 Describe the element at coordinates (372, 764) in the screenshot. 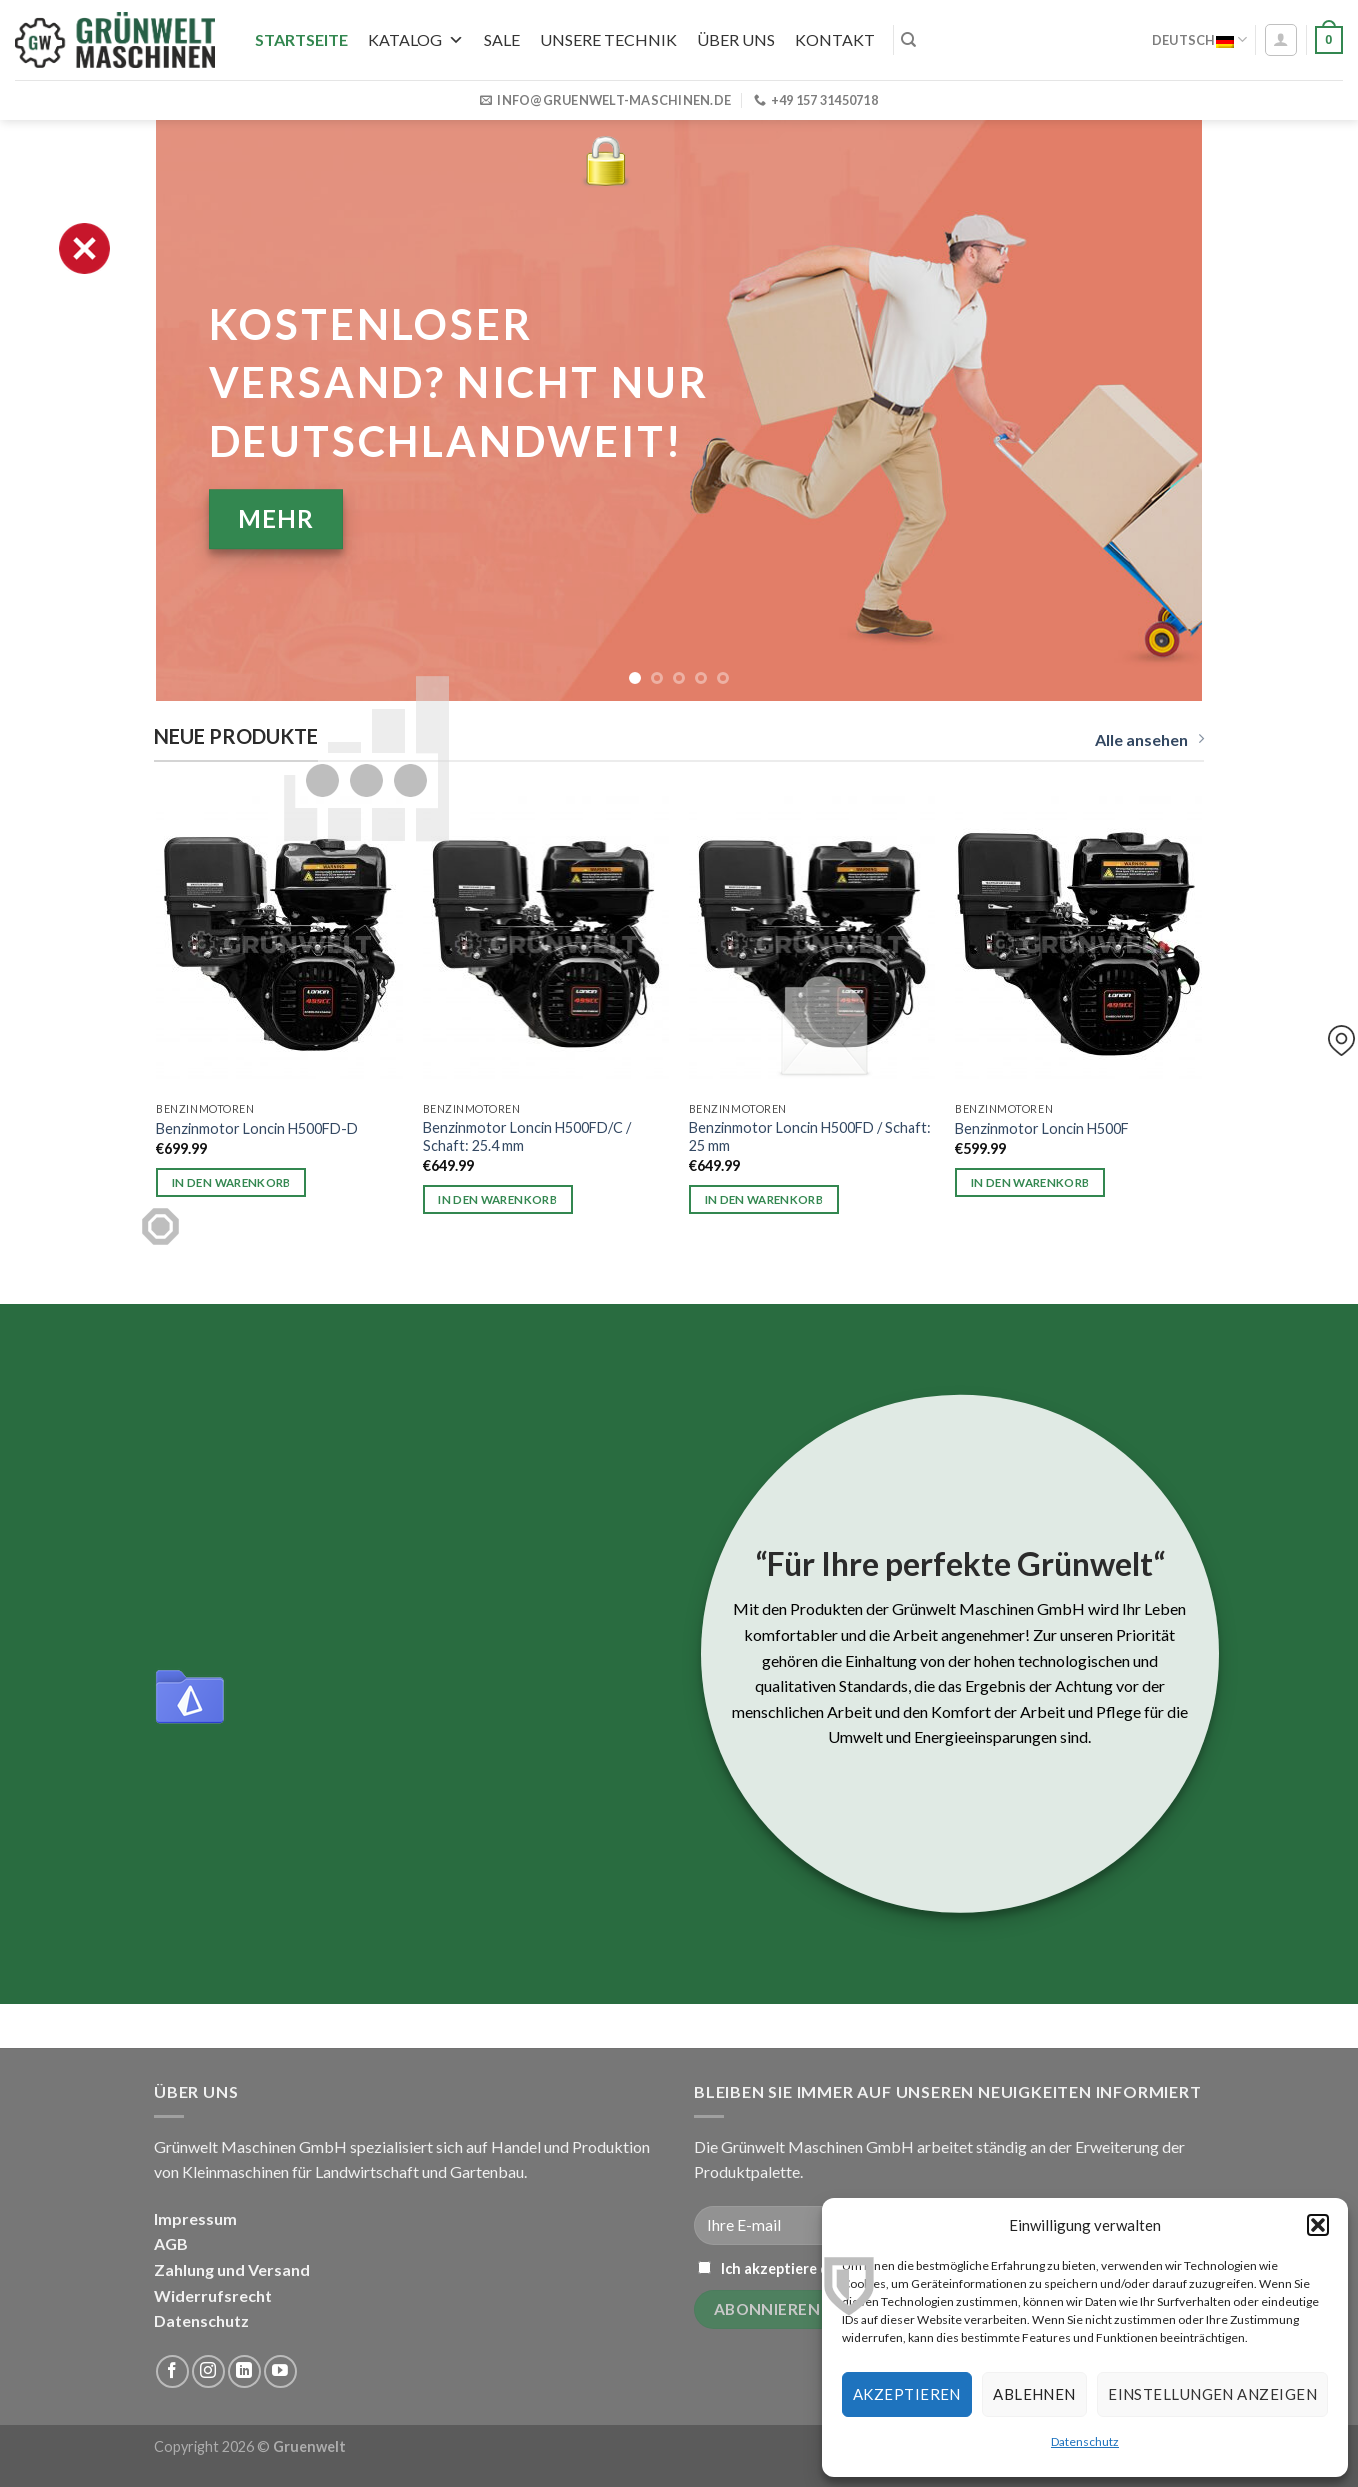

I see `indicates cellular network signal is being acquired` at that location.